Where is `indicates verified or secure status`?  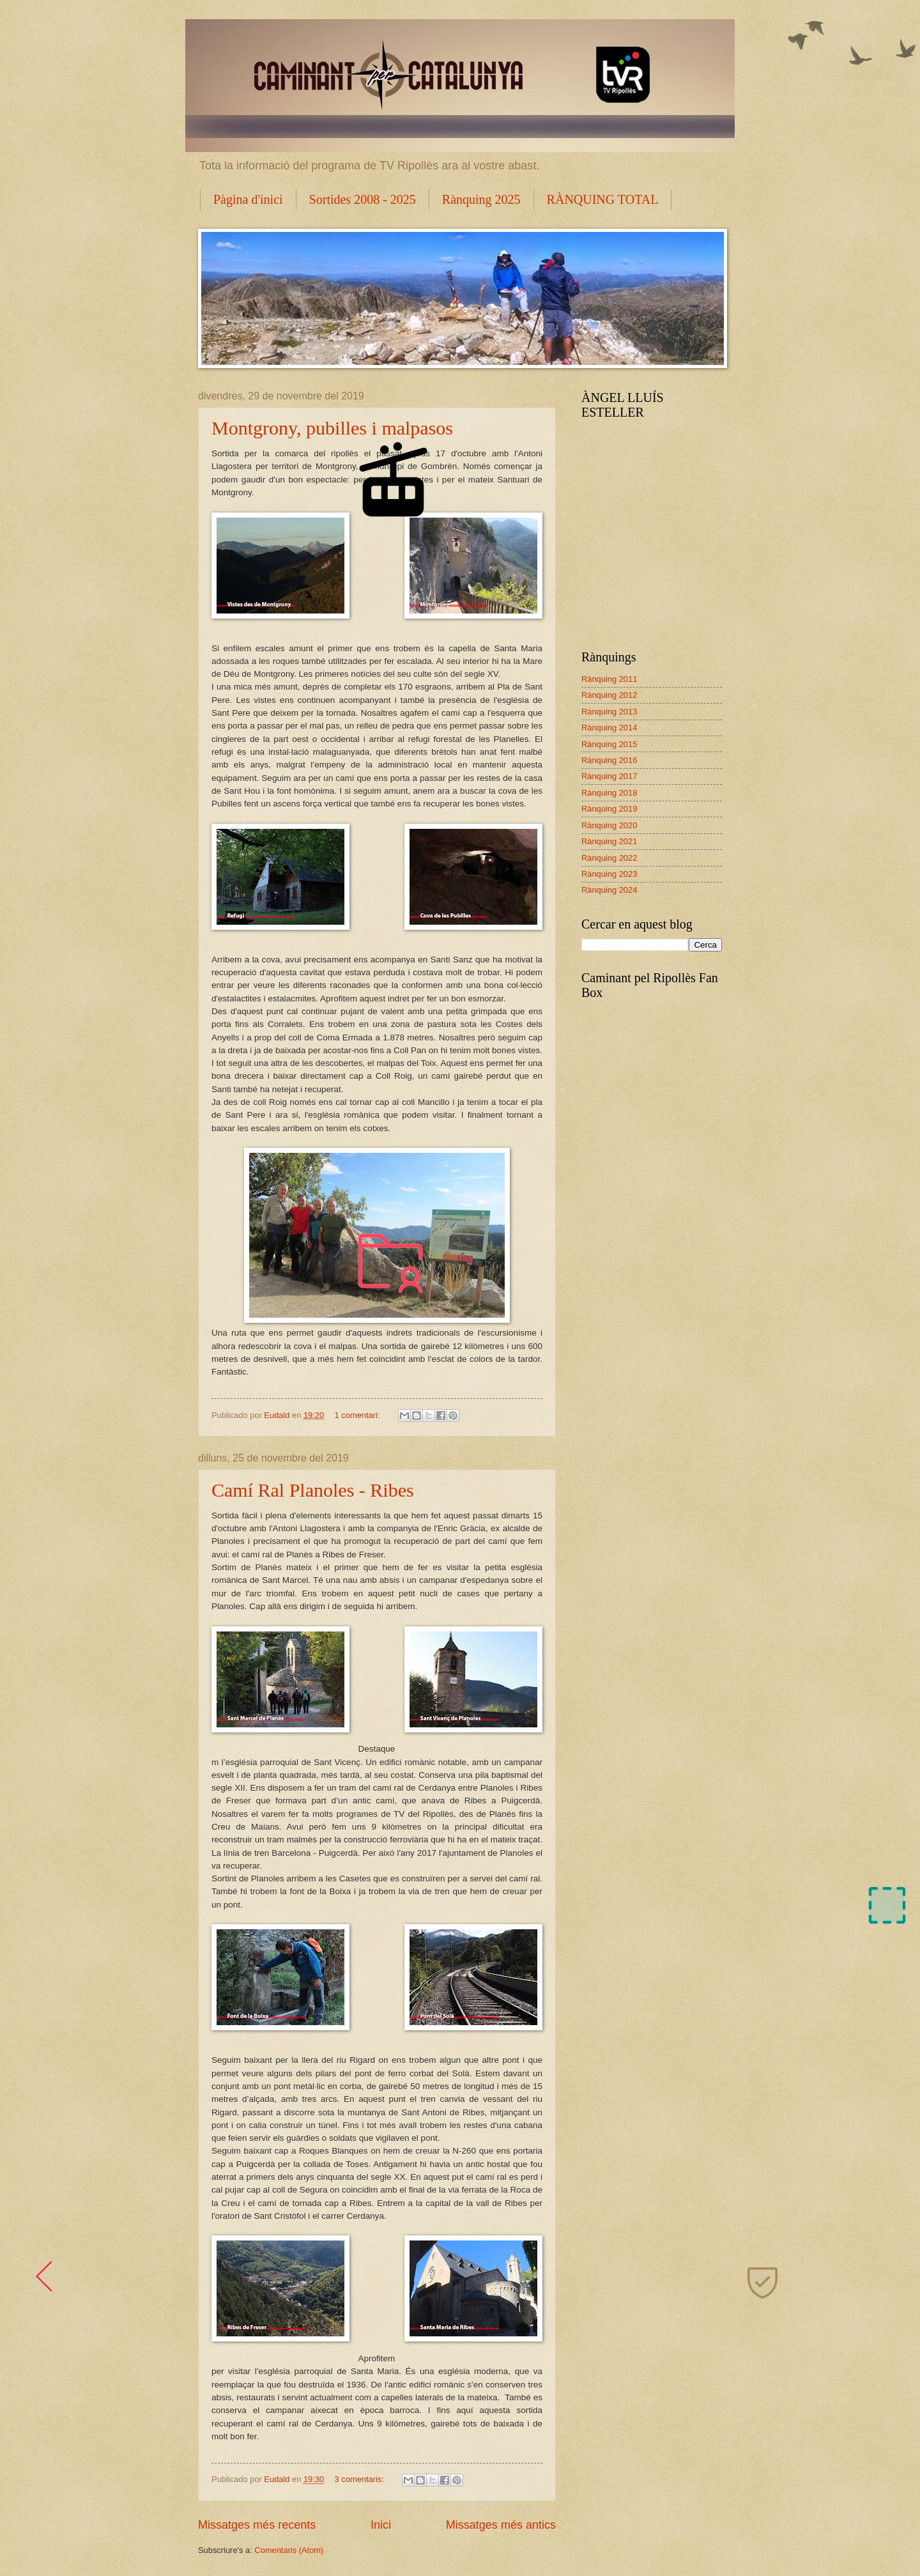
indicates verified or secure status is located at coordinates (762, 2281).